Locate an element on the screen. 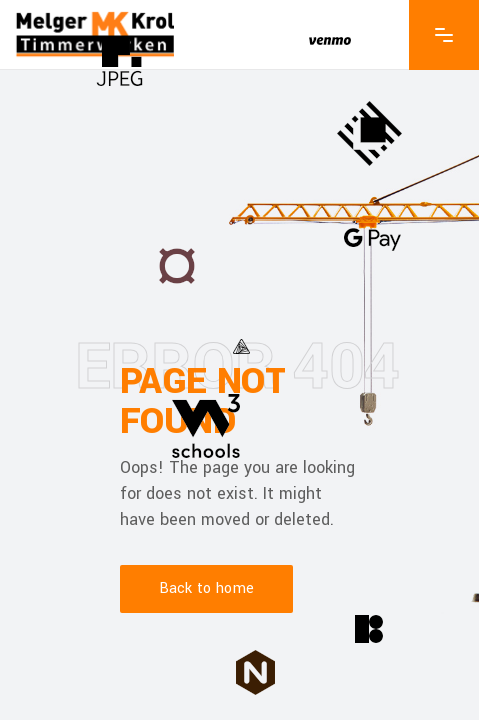 The height and width of the screenshot is (720, 479). open the venmo app is located at coordinates (330, 41).